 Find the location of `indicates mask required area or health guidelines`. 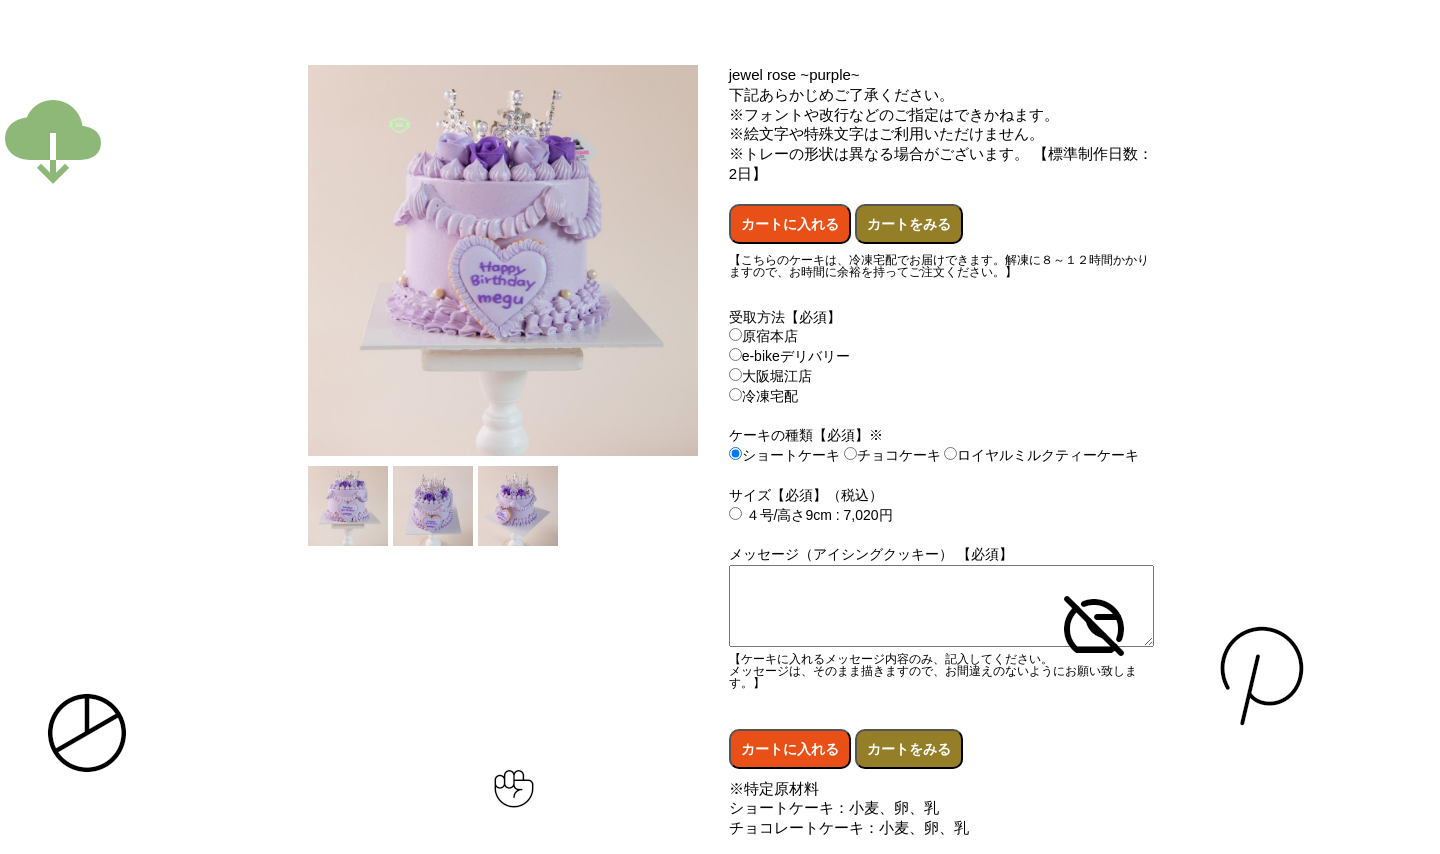

indicates mask required area or health guidelines is located at coordinates (399, 125).